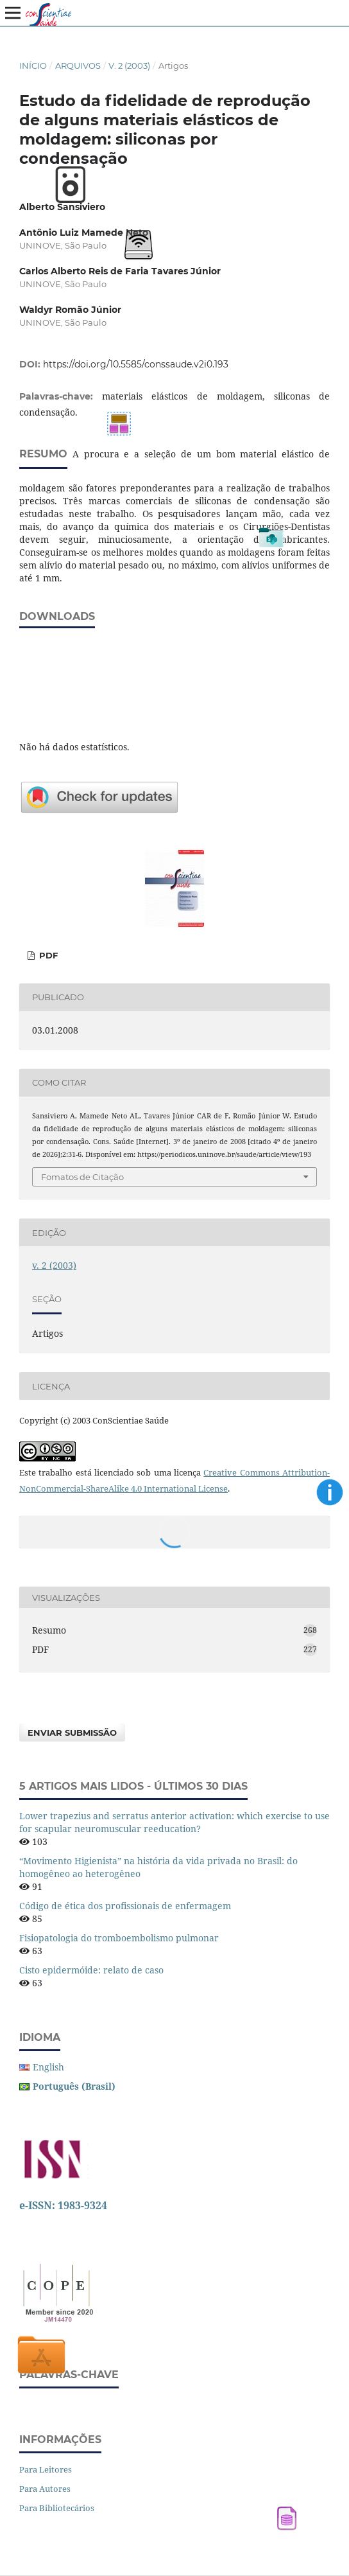  What do you see at coordinates (271, 538) in the screenshot?
I see `open microsoft sharepoint folder` at bounding box center [271, 538].